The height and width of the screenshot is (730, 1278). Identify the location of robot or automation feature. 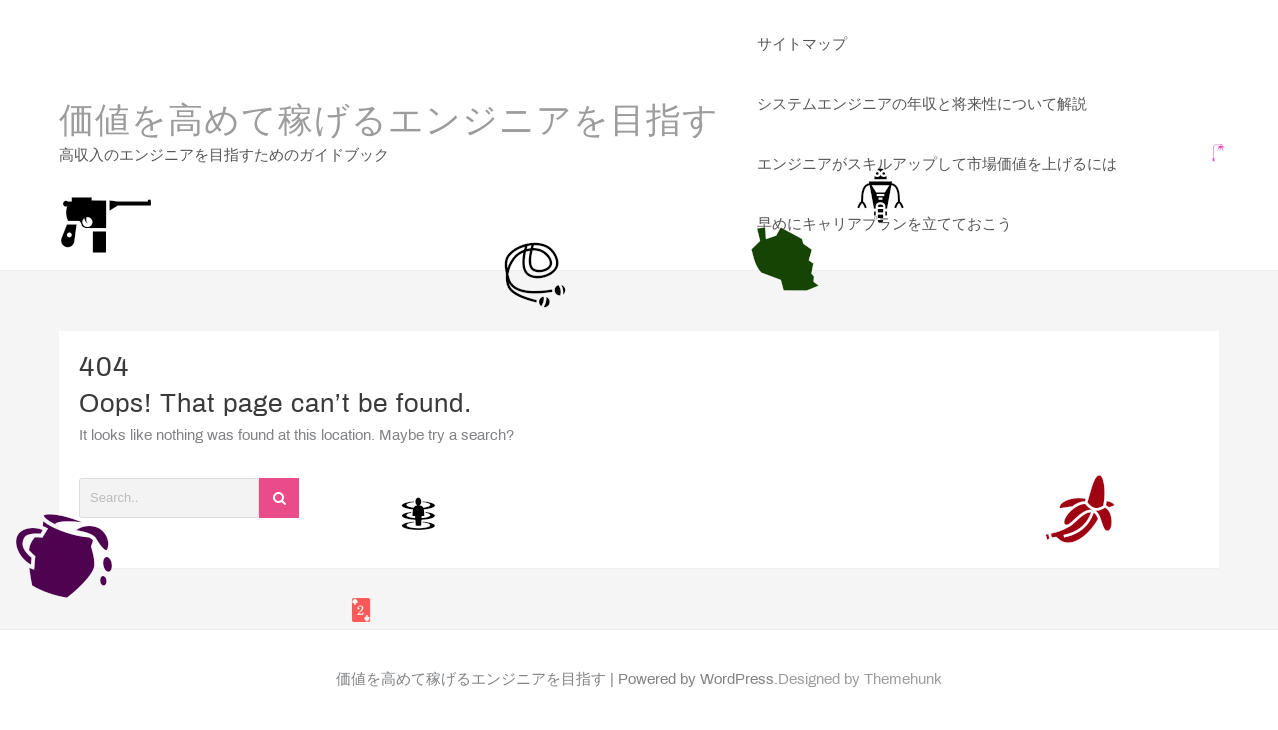
(880, 195).